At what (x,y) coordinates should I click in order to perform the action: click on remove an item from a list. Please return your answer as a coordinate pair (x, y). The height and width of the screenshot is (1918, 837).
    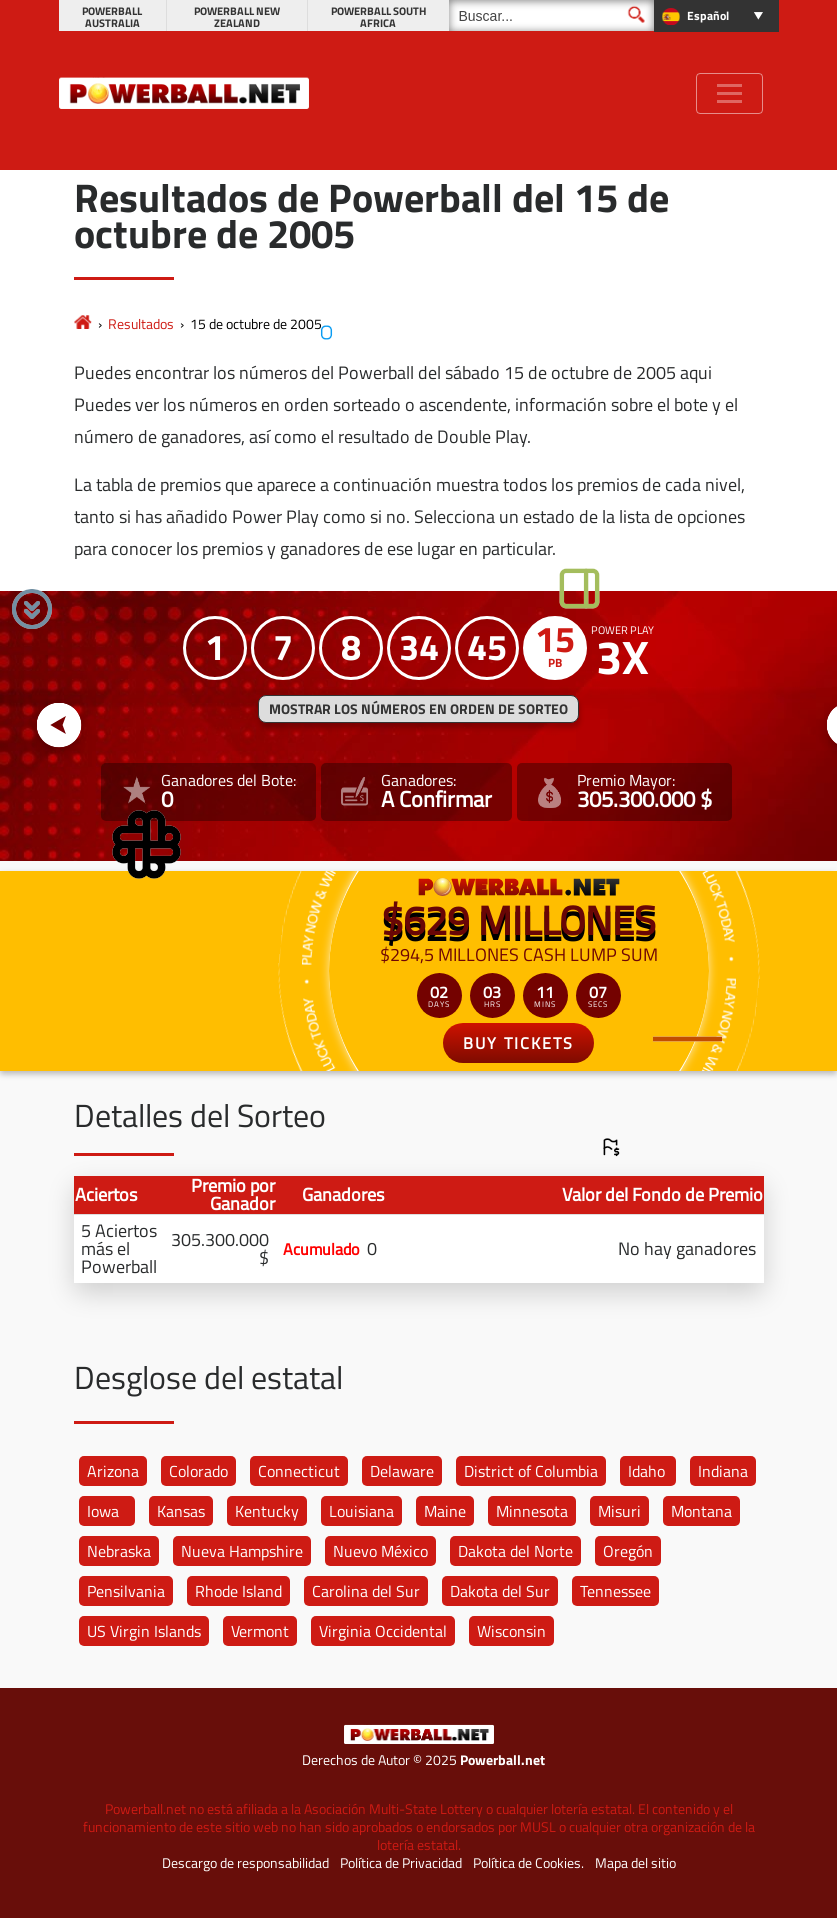
    Looking at the image, I should click on (687, 1041).